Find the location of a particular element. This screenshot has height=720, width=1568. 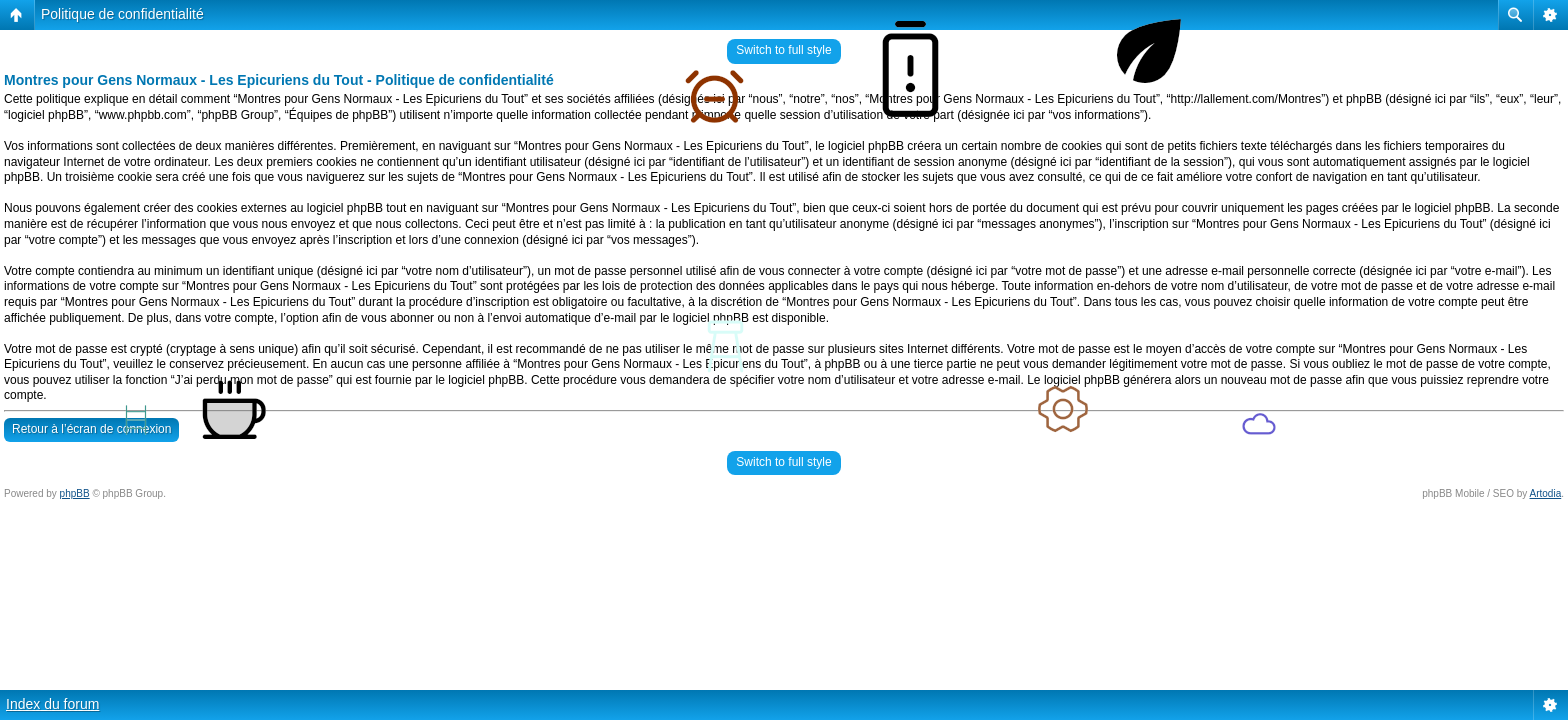

enable eco-friendly or power-saving mode is located at coordinates (1149, 51).